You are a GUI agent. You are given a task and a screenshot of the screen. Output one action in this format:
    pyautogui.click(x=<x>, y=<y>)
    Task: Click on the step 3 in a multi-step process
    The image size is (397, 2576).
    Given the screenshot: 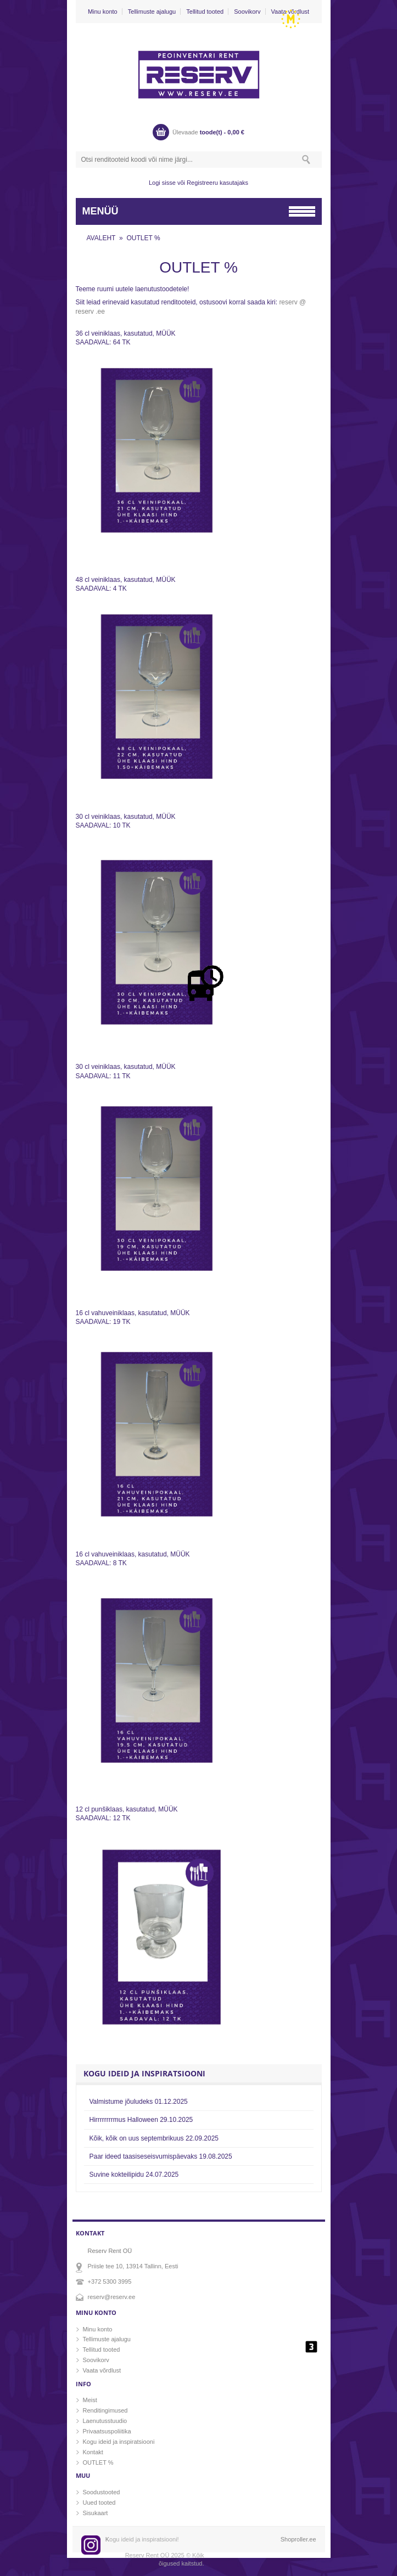 What is the action you would take?
    pyautogui.click(x=311, y=2347)
    